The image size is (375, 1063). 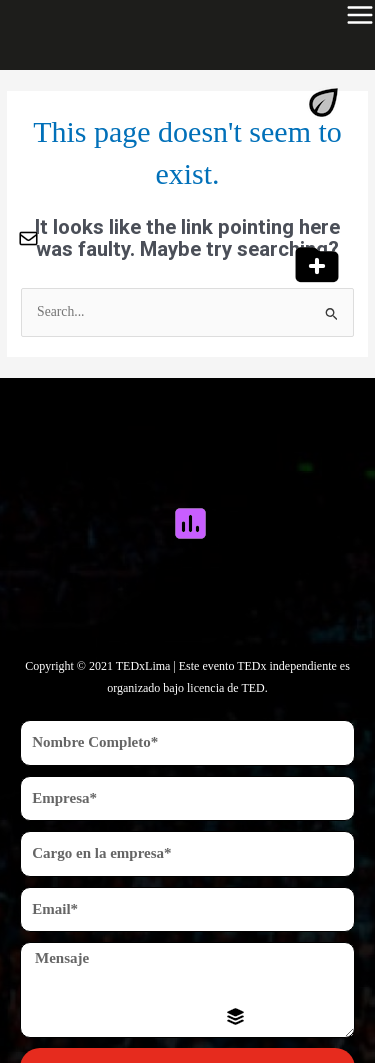 What do you see at coordinates (323, 102) in the screenshot?
I see `indicates eco-friendly or sustainable option` at bounding box center [323, 102].